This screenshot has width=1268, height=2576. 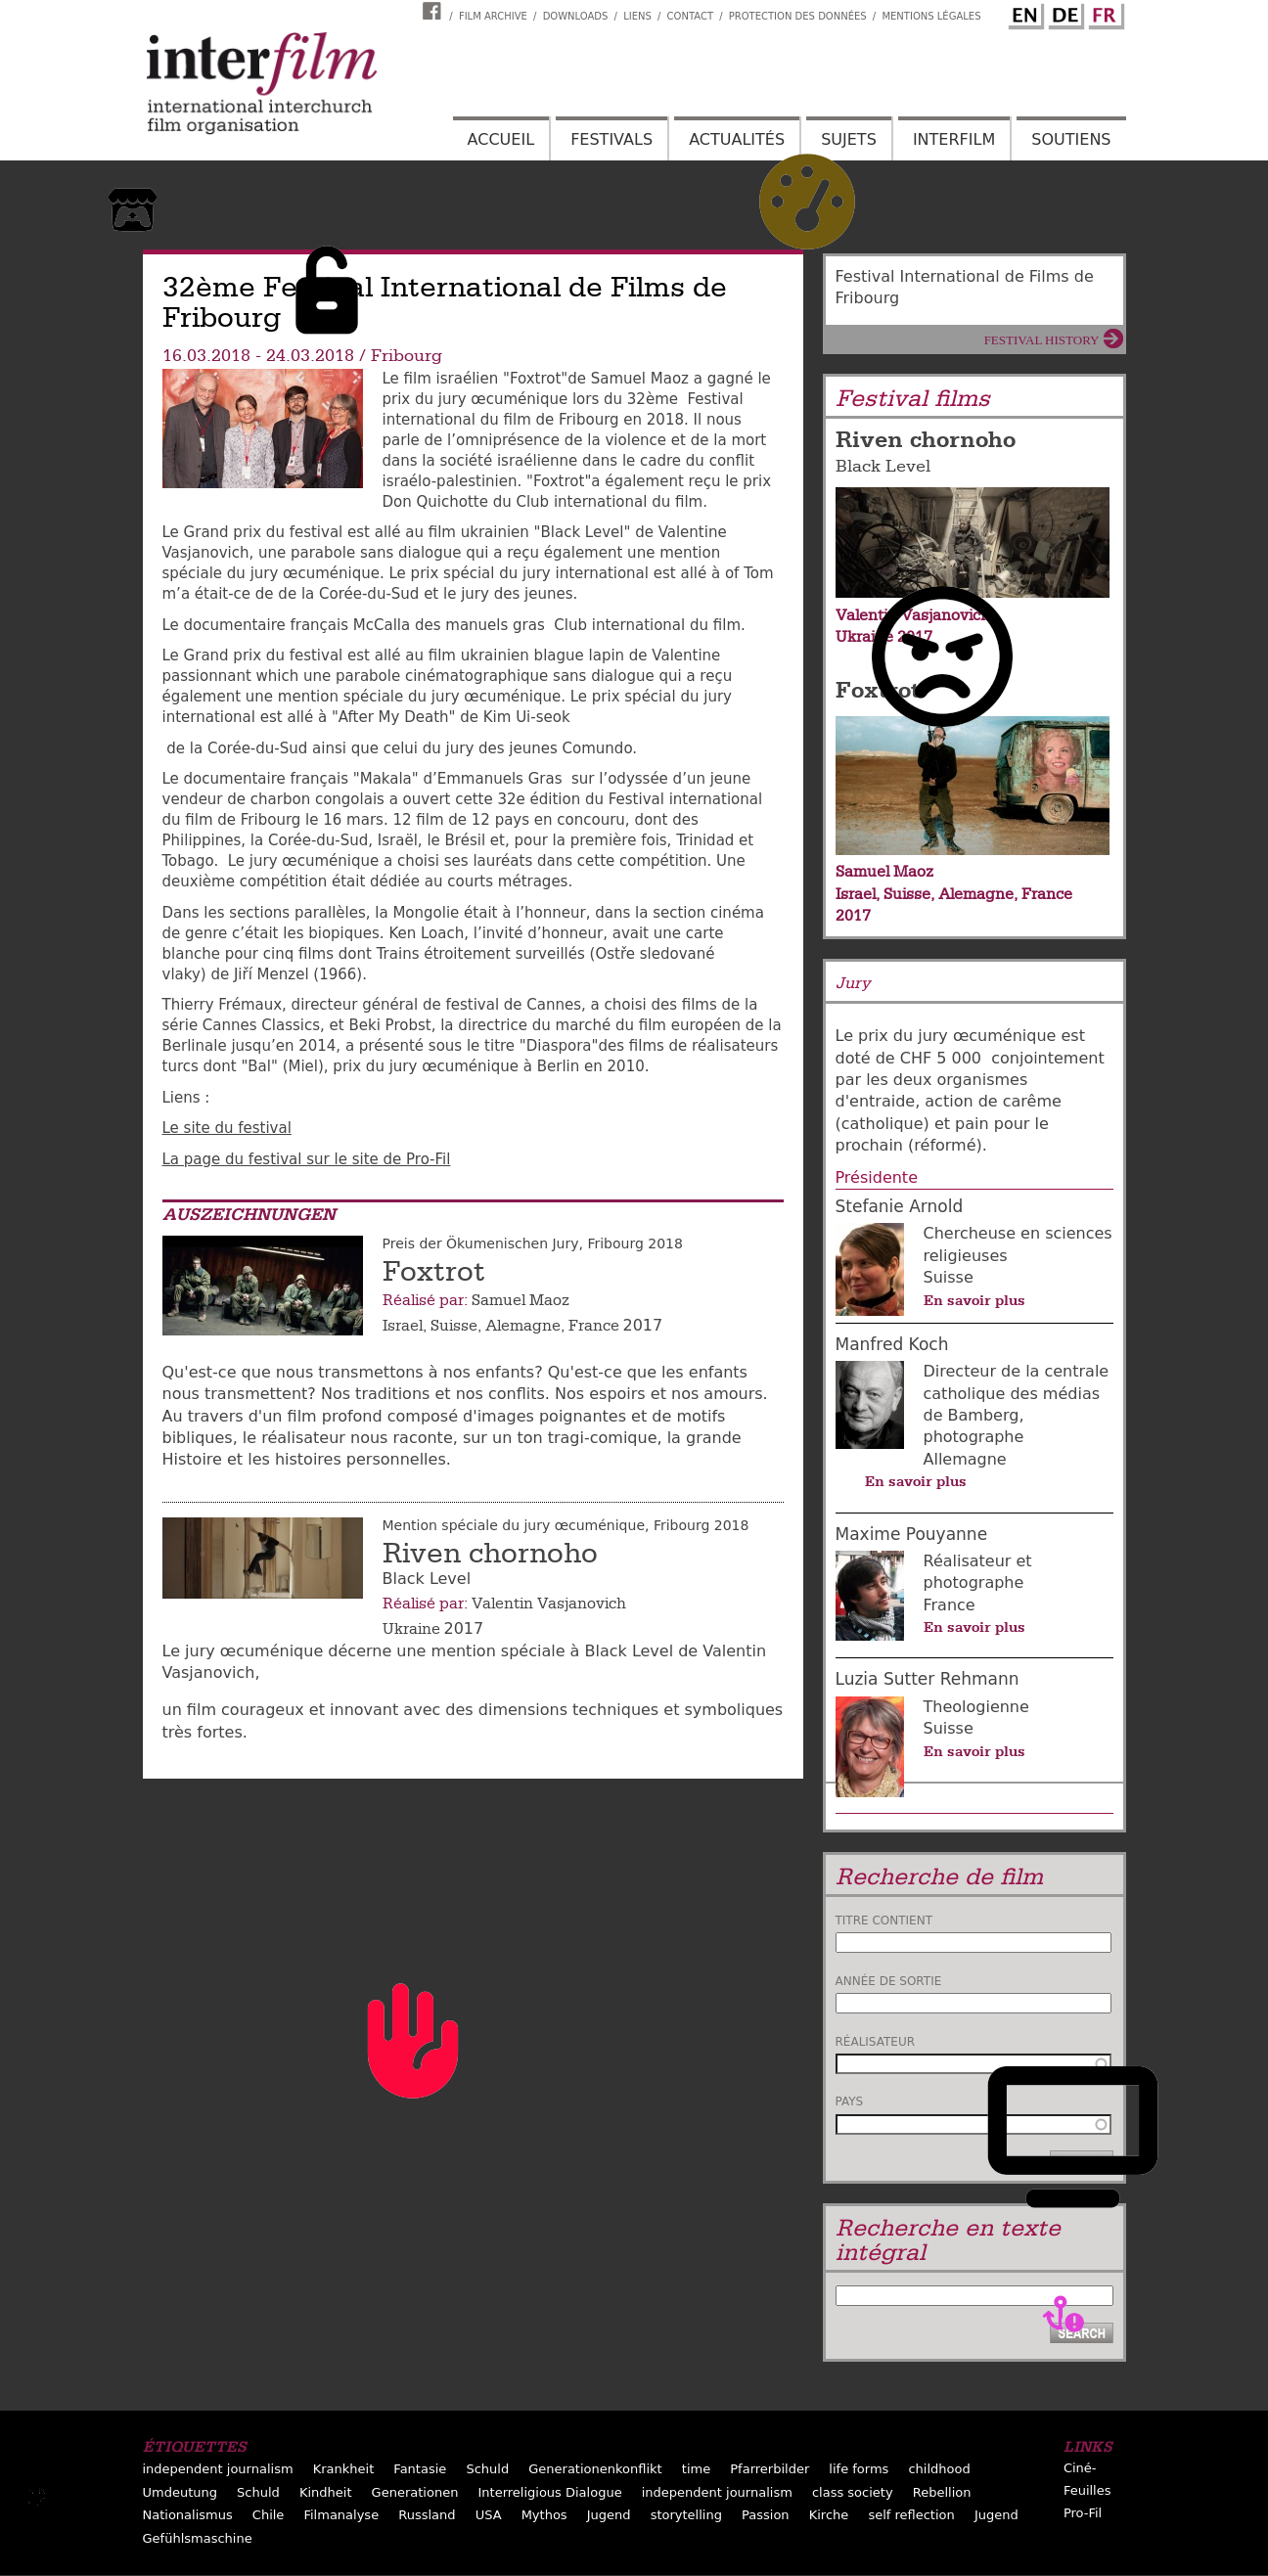 I want to click on access tv or video streaming, so click(x=1072, y=2132).